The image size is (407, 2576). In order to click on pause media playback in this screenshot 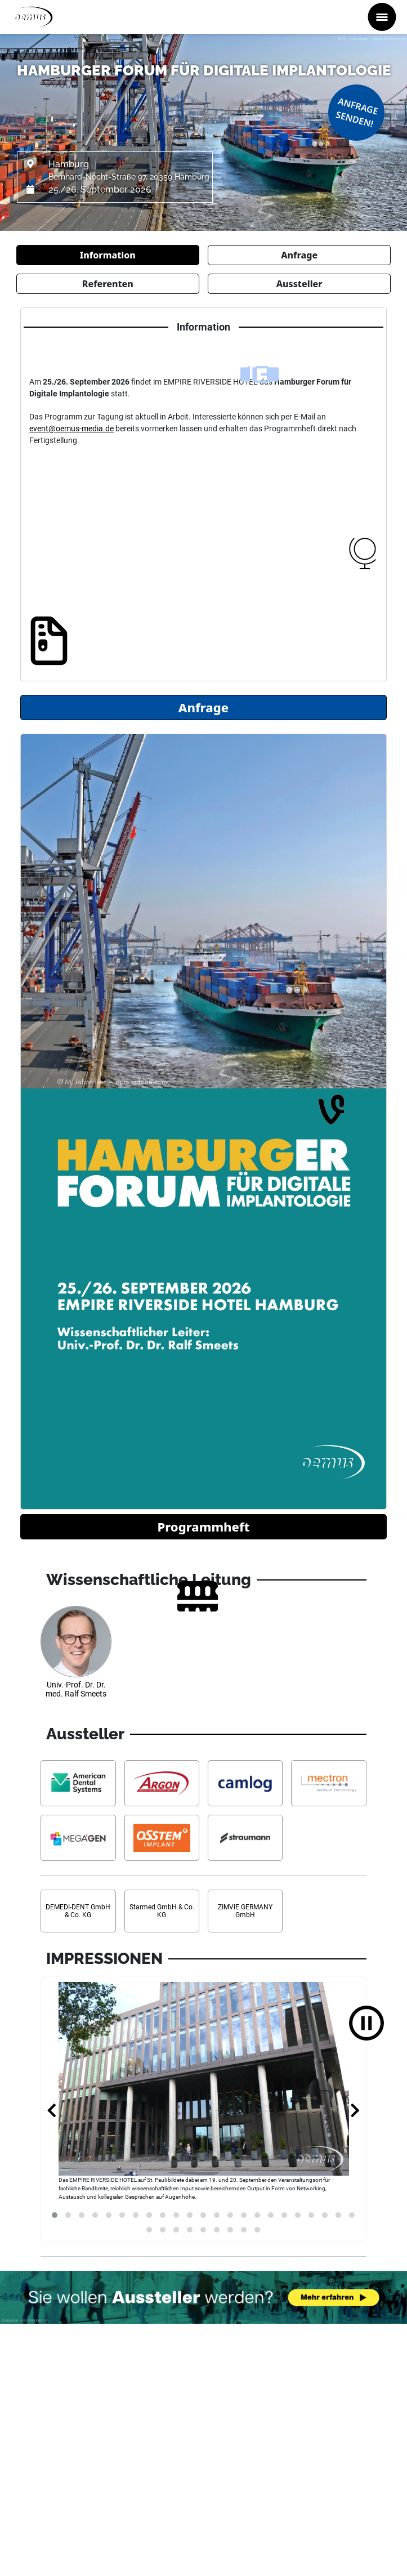, I will do `click(366, 2023)`.